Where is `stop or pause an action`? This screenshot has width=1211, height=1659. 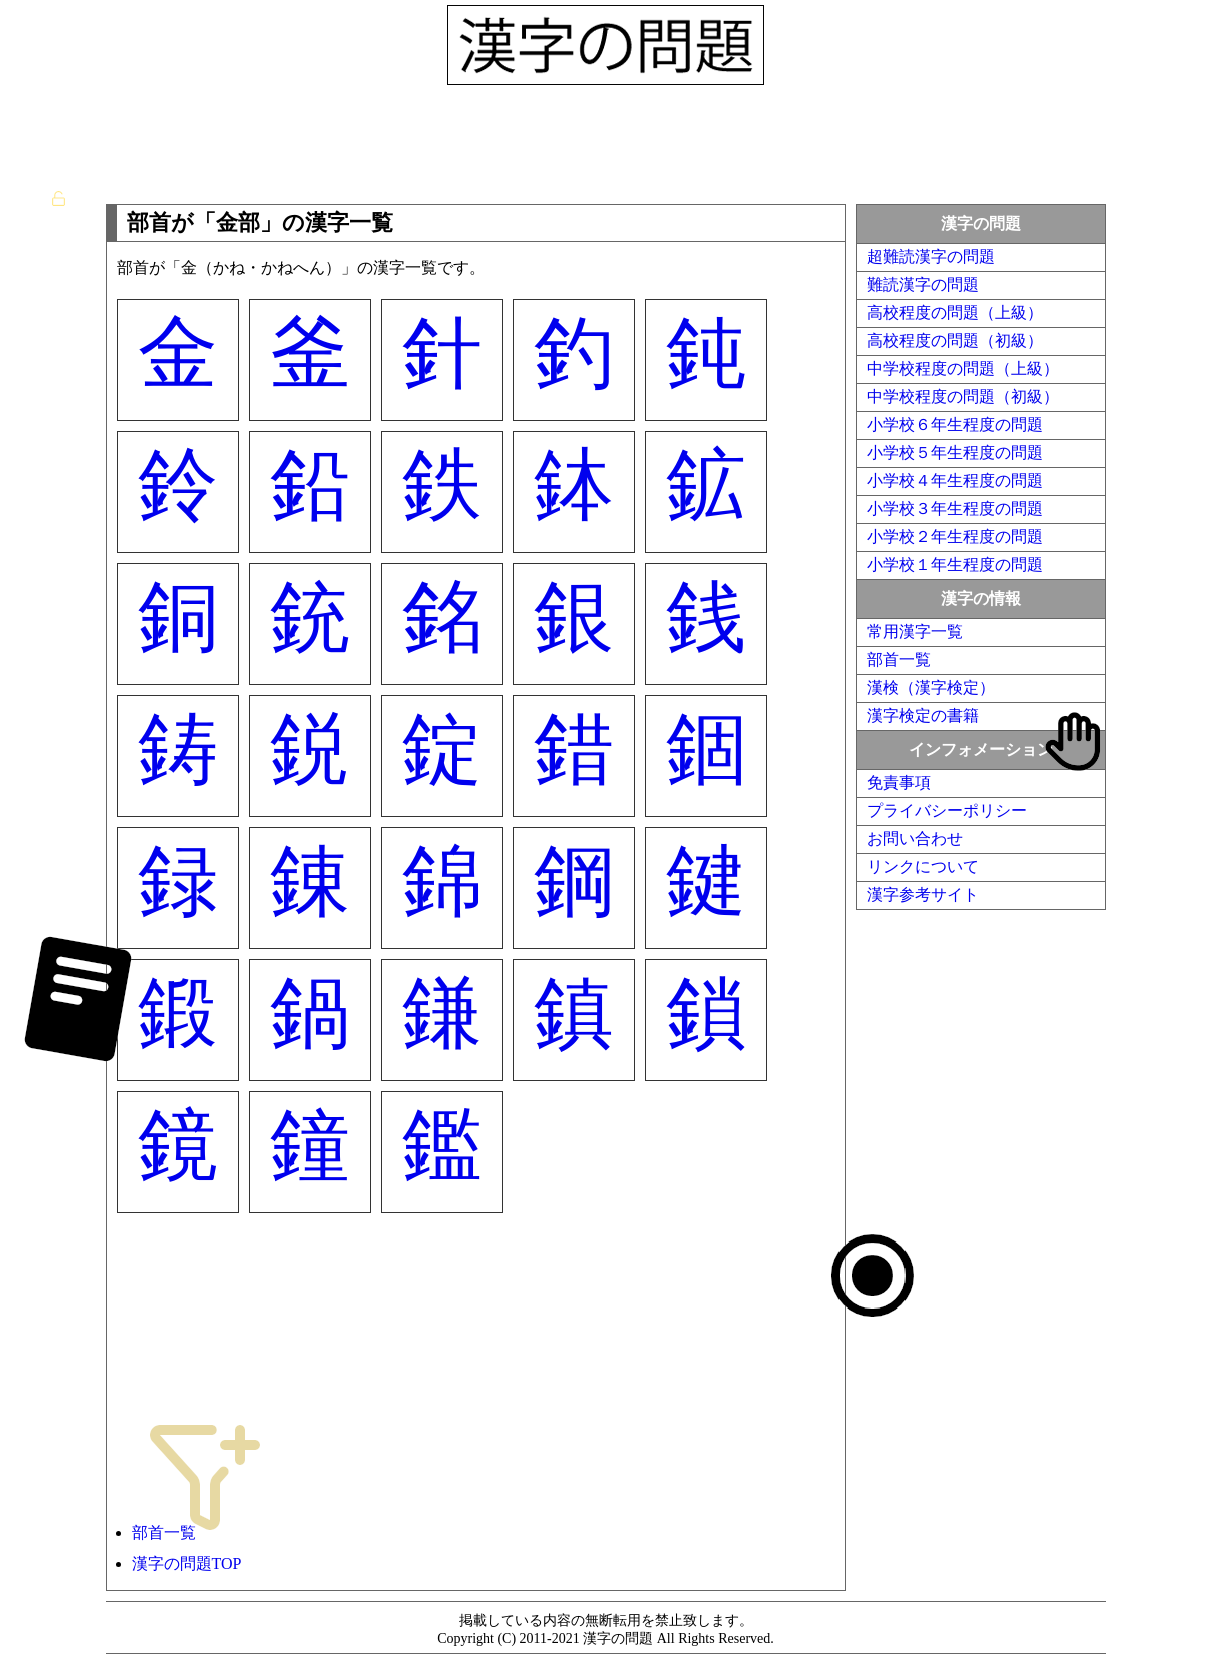
stop or pause an action is located at coordinates (1074, 741).